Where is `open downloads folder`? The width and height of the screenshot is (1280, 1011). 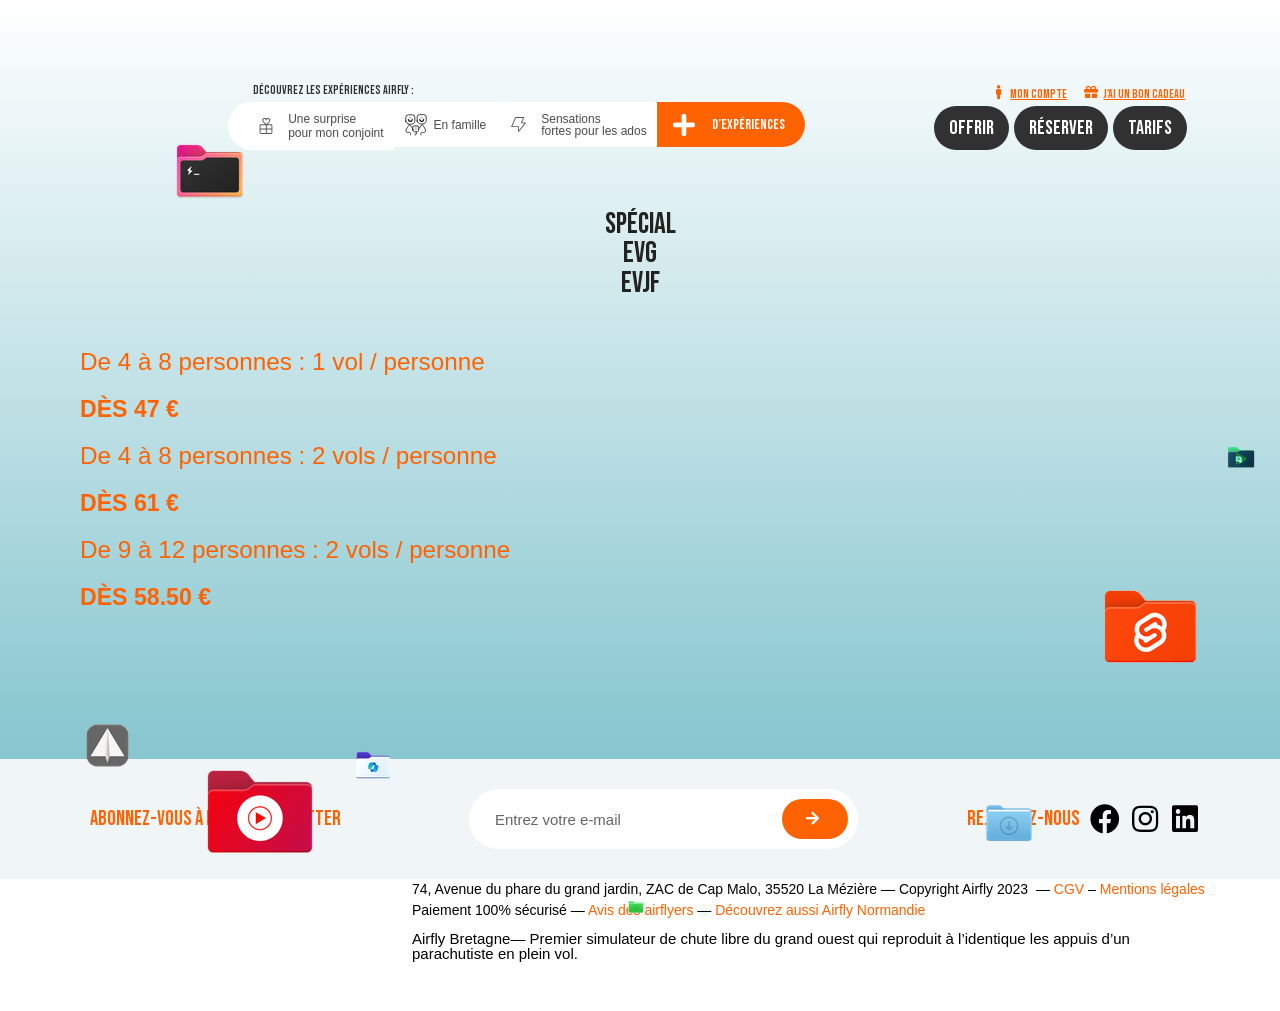 open downloads folder is located at coordinates (1009, 823).